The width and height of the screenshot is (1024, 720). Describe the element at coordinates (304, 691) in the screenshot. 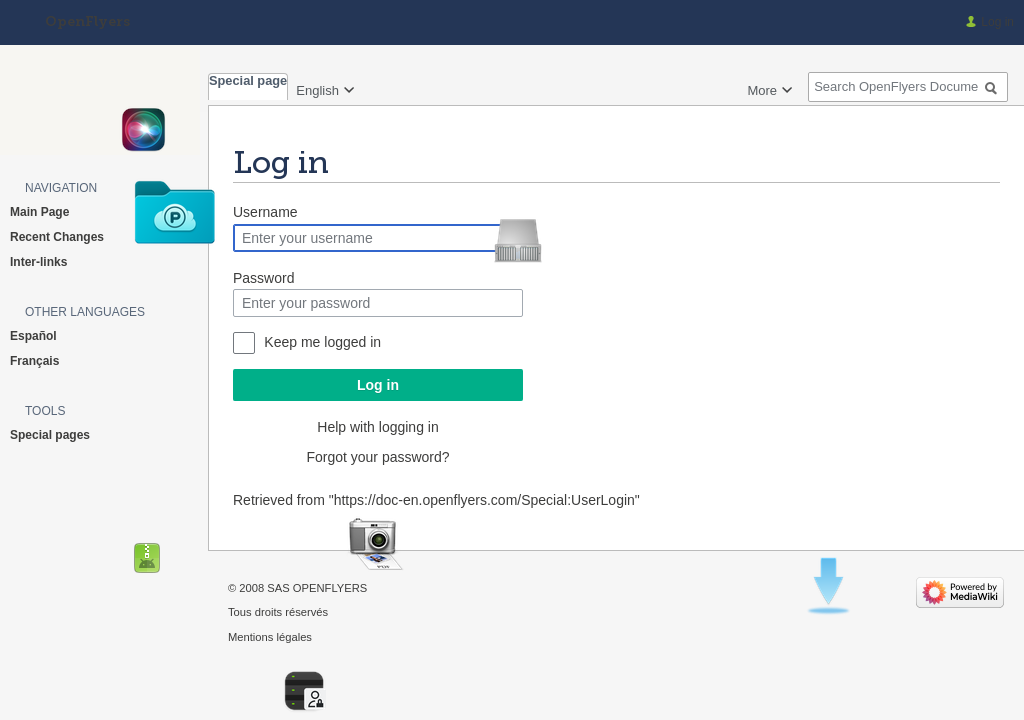

I see `configure NIS (network information service) server settings` at that location.